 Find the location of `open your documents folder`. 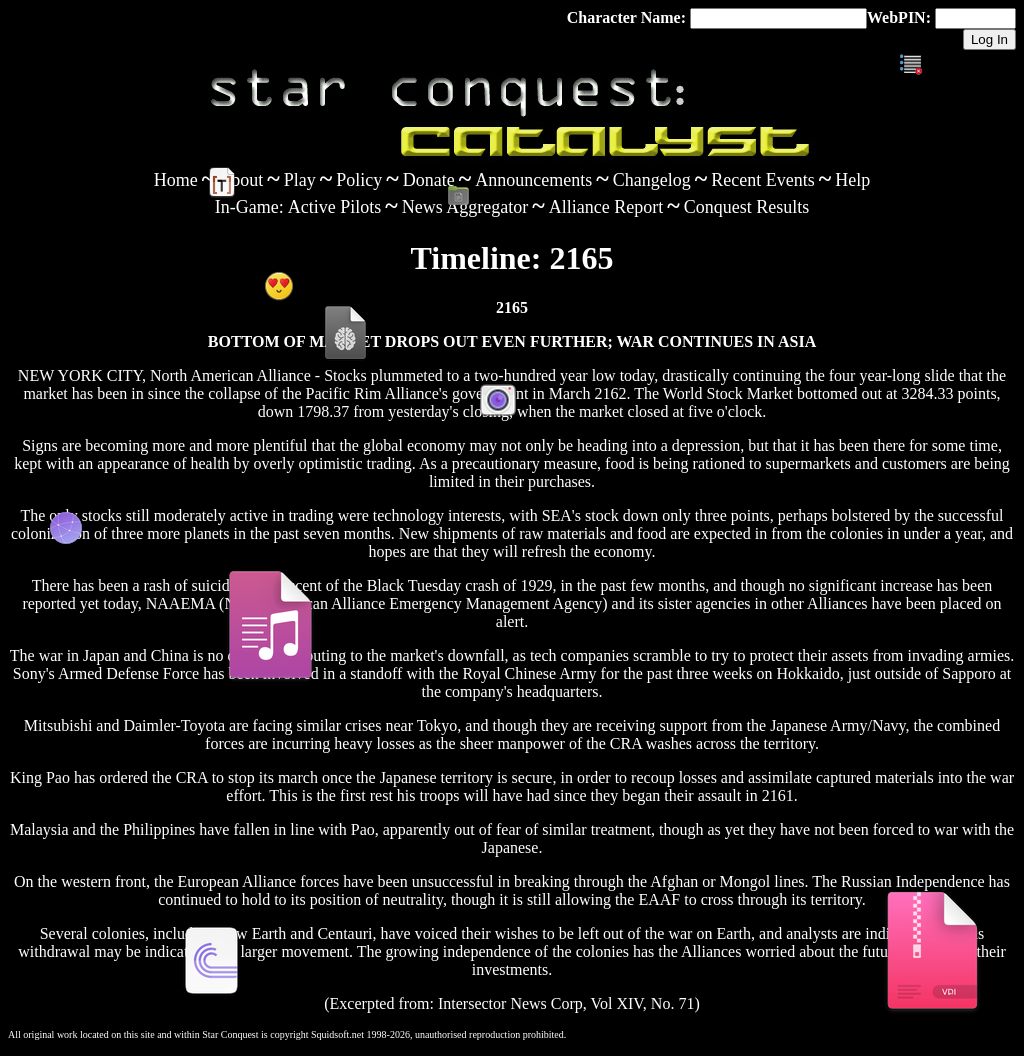

open your documents folder is located at coordinates (458, 195).